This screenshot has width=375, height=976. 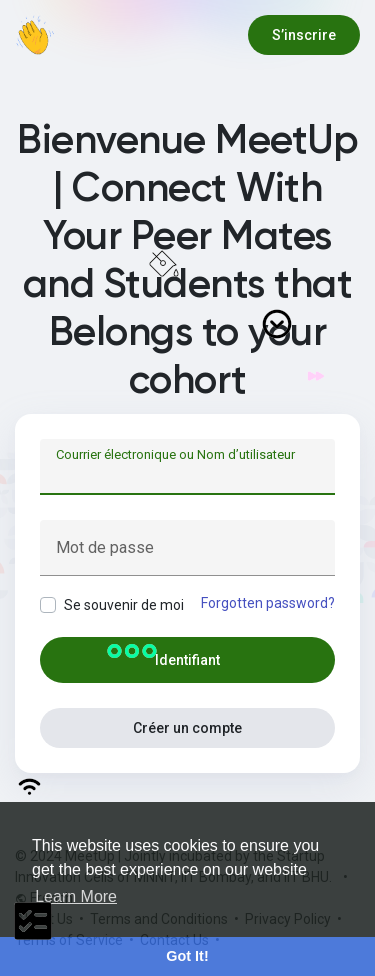 I want to click on skip to the next track, so click(x=315, y=375).